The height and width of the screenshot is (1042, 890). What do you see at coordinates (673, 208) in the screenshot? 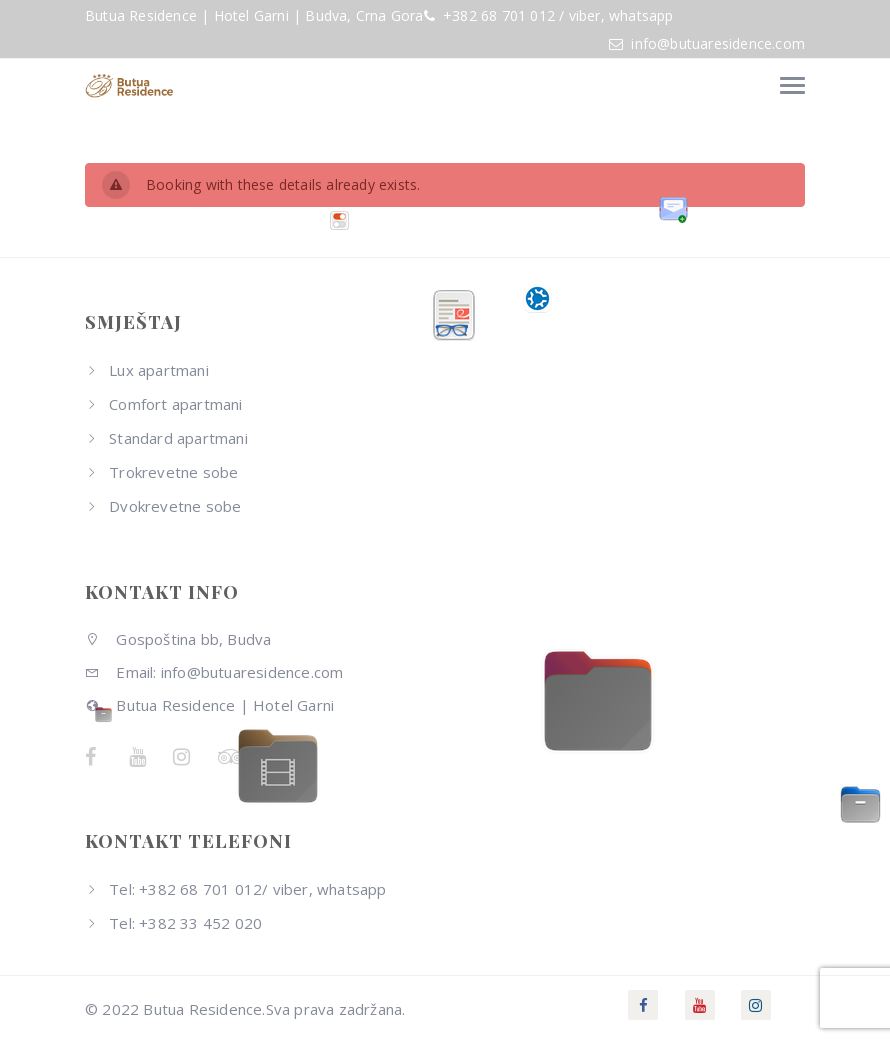
I see `compose a new email message` at bounding box center [673, 208].